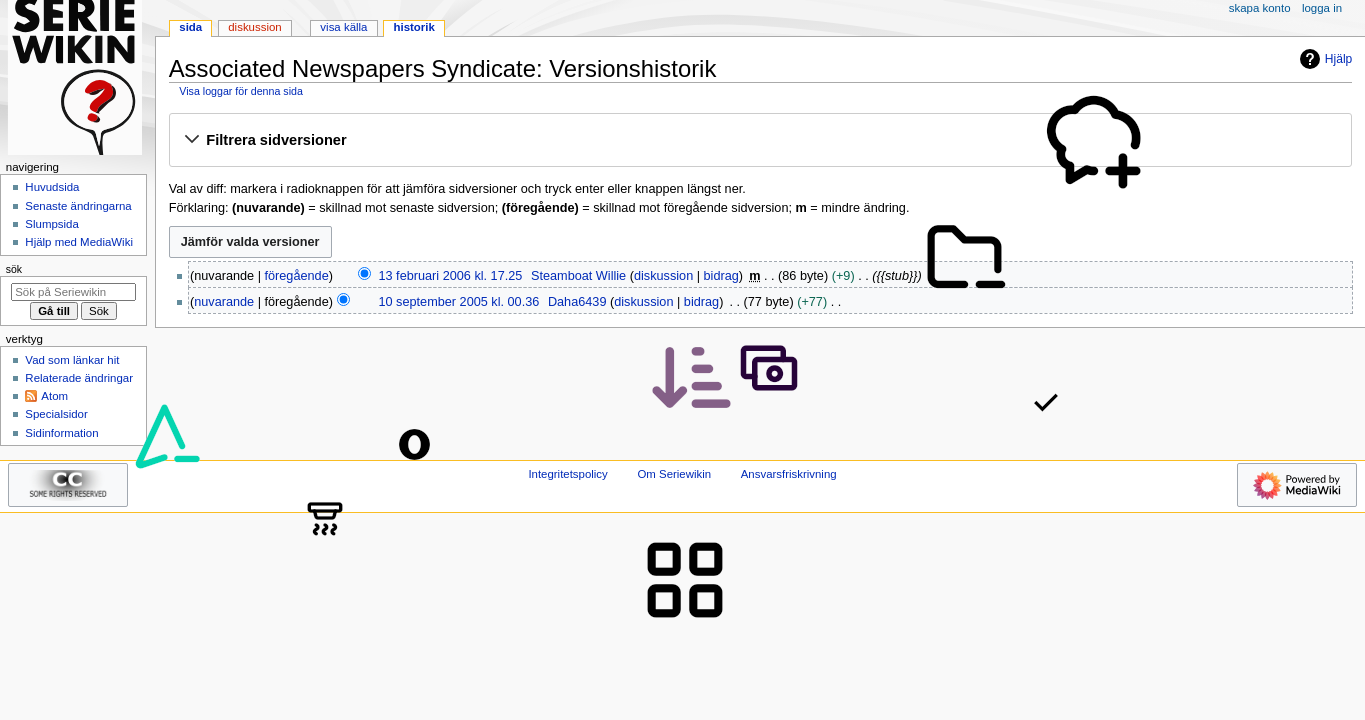  What do you see at coordinates (769, 368) in the screenshot?
I see `view cash or payment options` at bounding box center [769, 368].